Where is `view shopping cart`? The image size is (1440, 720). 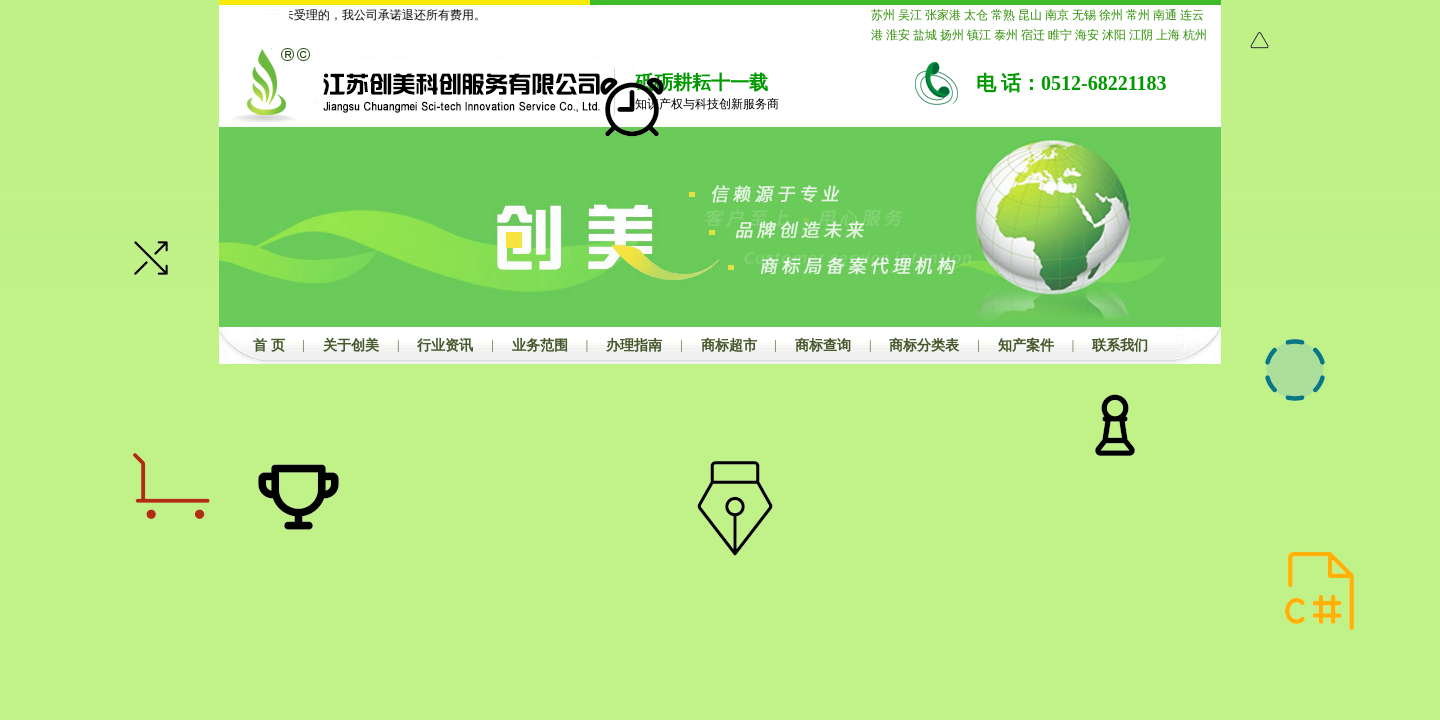
view shopping cart is located at coordinates (170, 482).